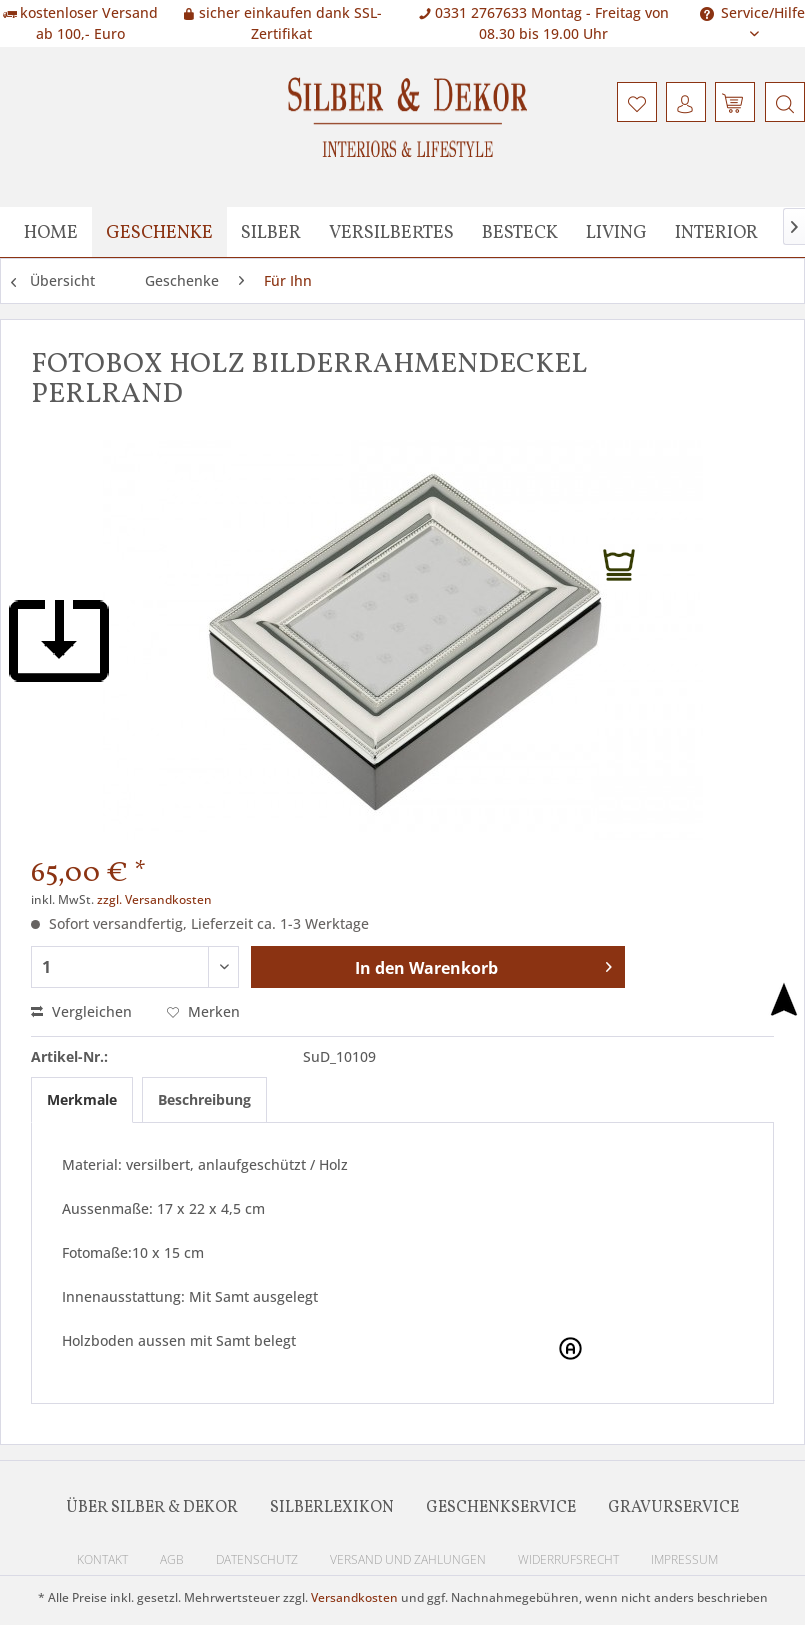  I want to click on indicates tumble dry at any heat setting, so click(570, 1348).